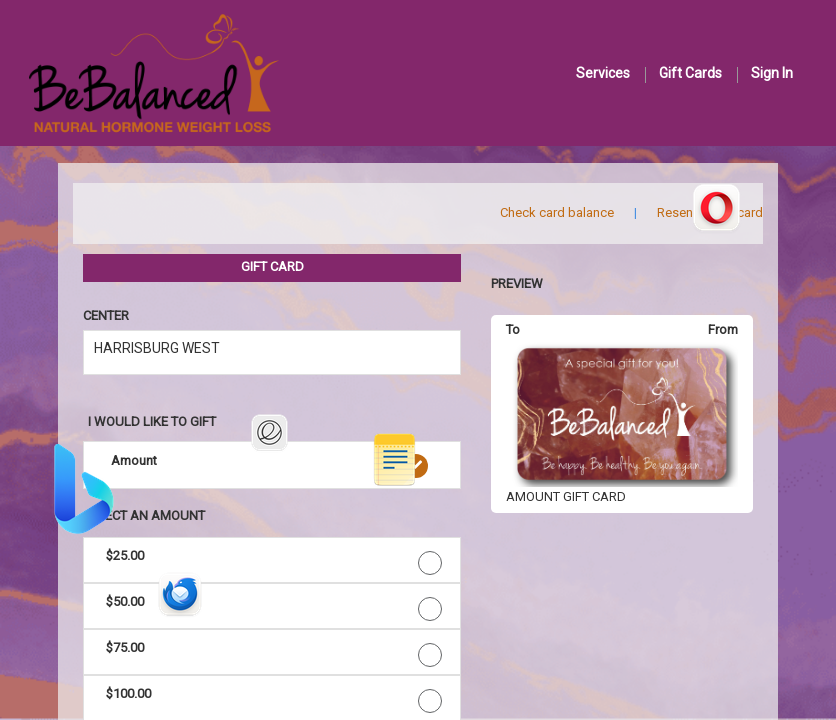 This screenshot has height=720, width=836. What do you see at coordinates (84, 489) in the screenshot?
I see `open the Bing search app` at bounding box center [84, 489].